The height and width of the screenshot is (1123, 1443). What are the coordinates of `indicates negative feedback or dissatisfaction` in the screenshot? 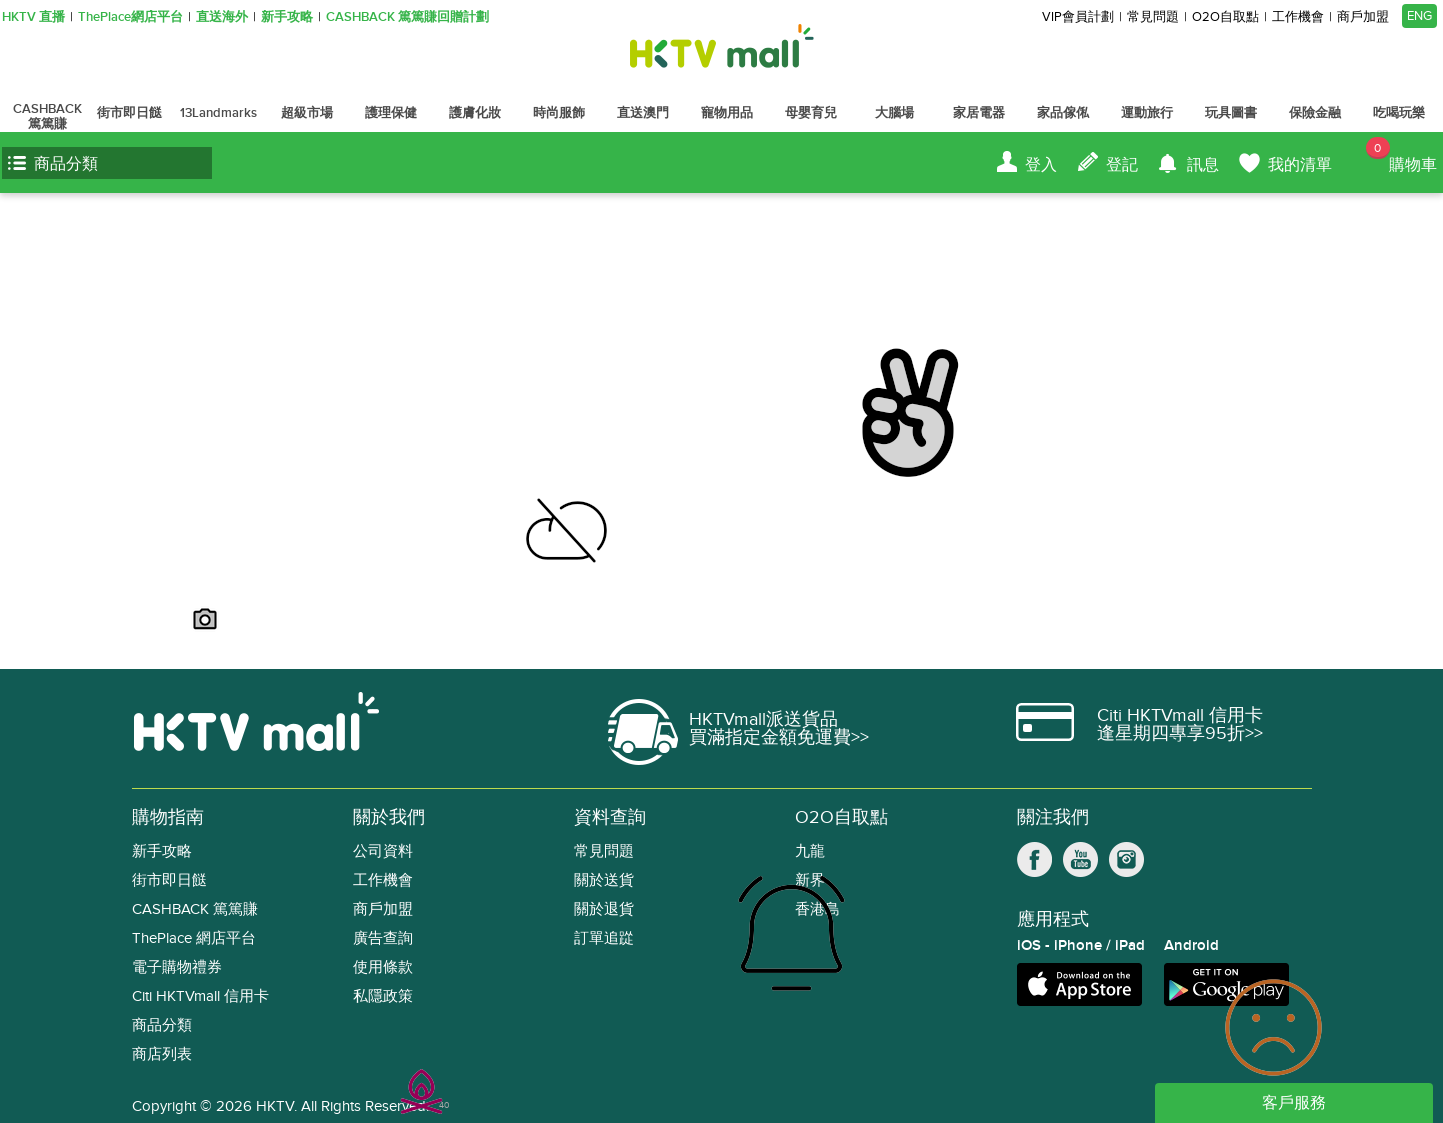 It's located at (1273, 1027).